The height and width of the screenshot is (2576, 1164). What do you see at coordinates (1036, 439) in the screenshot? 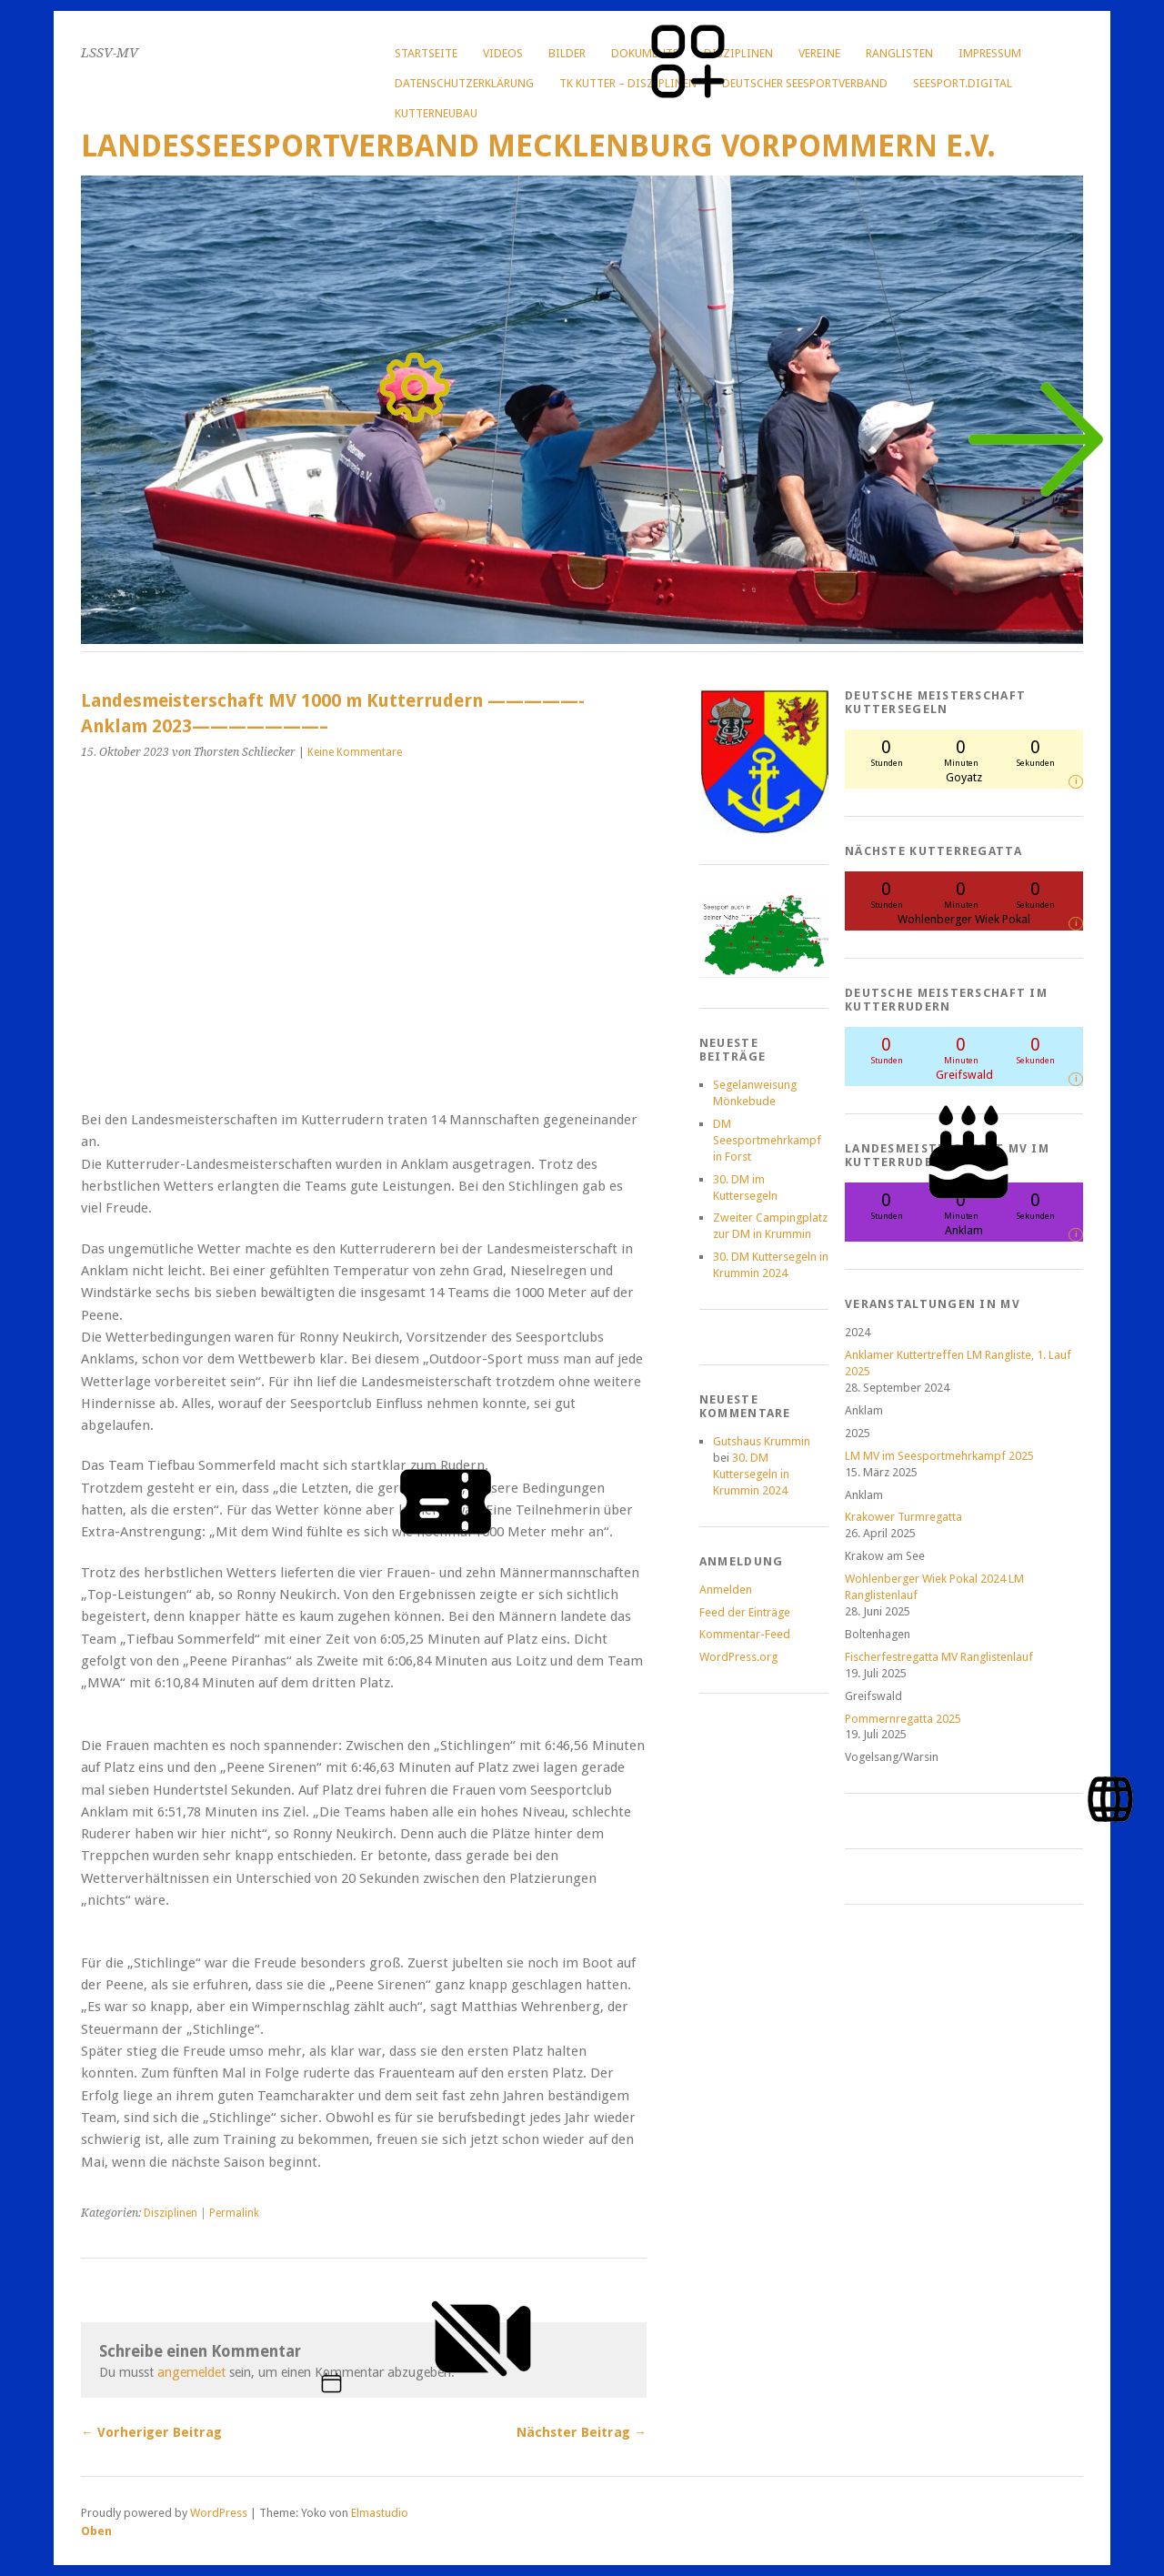
I see `navigate to the next item or page` at bounding box center [1036, 439].